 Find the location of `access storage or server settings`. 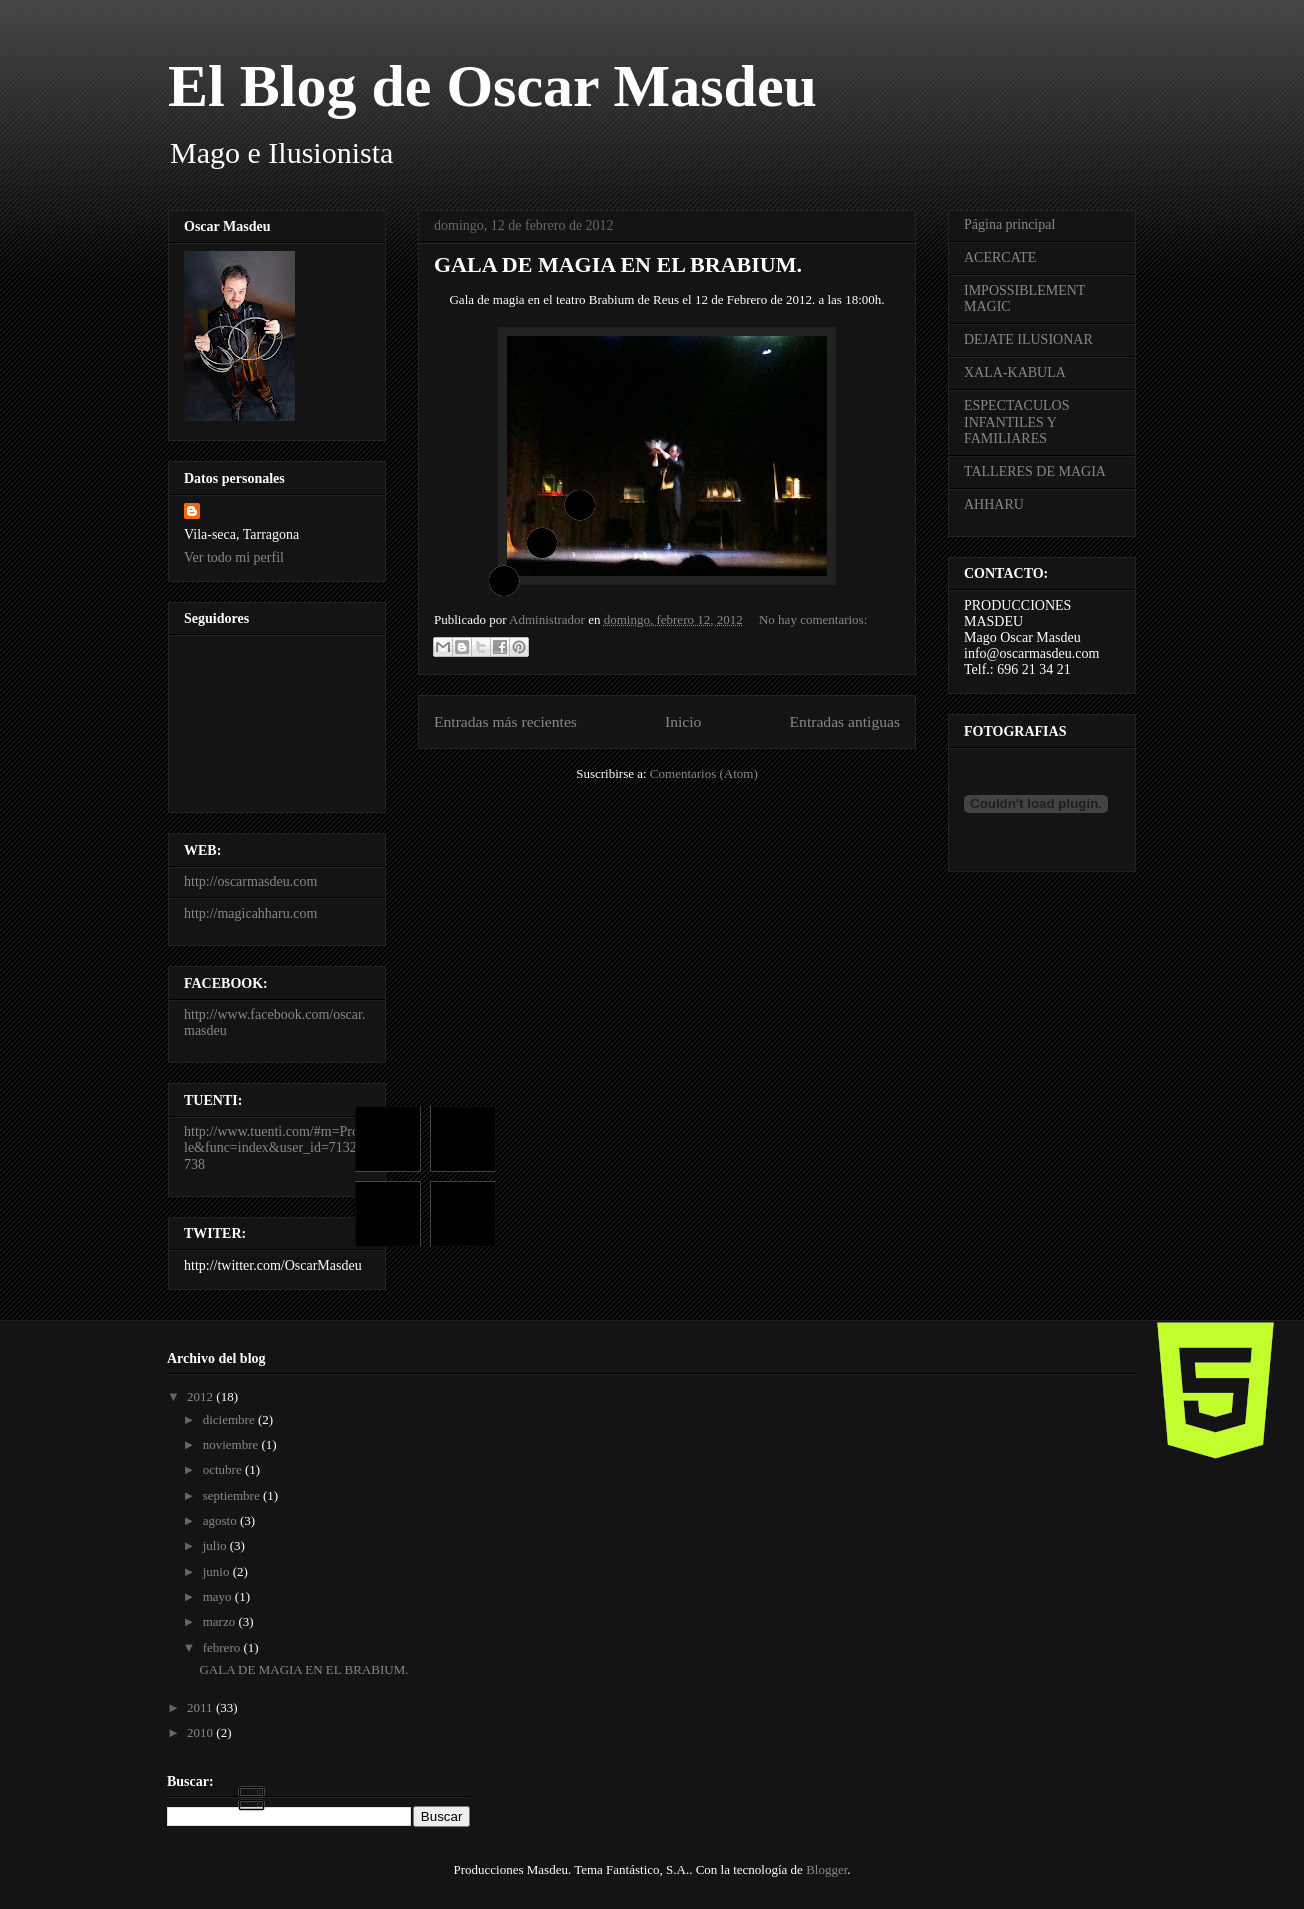

access storage or server settings is located at coordinates (251, 1798).